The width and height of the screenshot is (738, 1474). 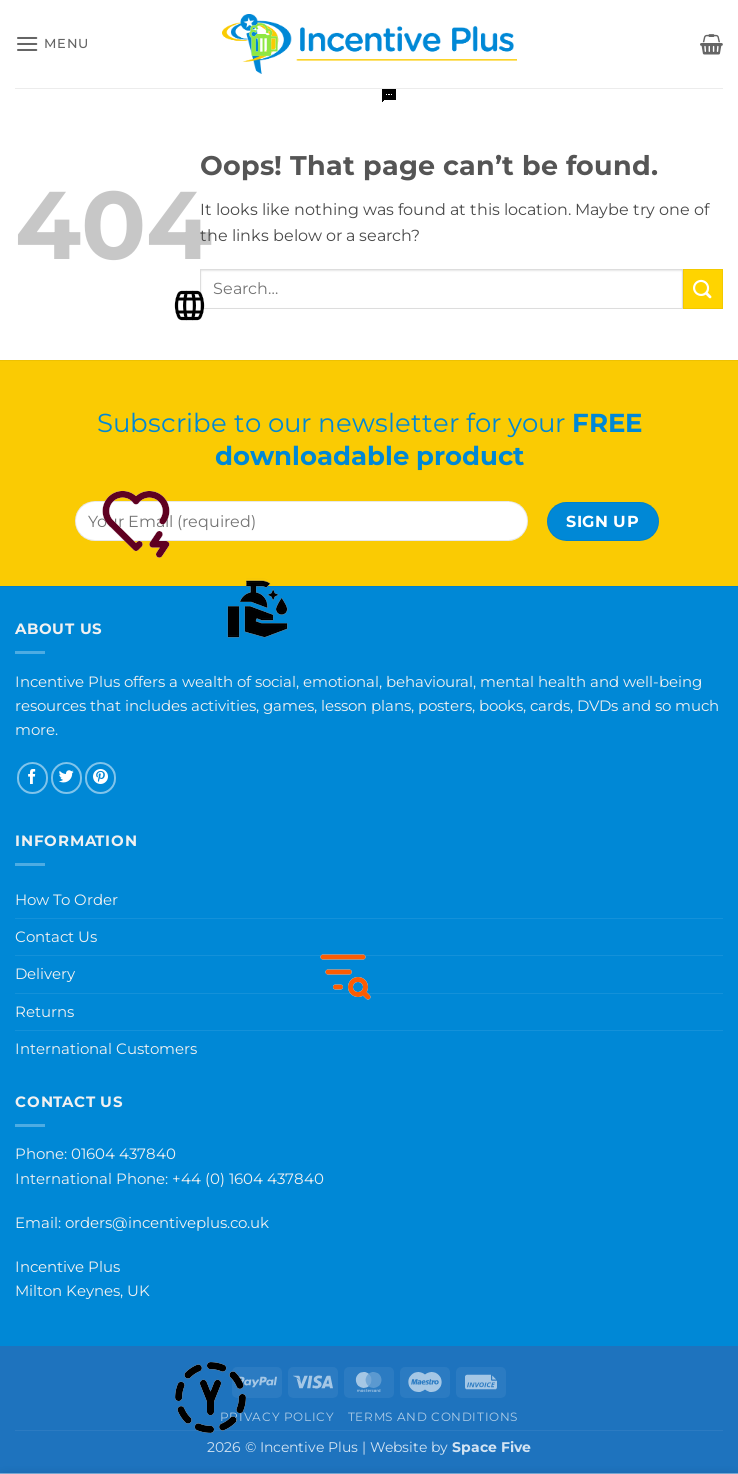 I want to click on search within filtered results, so click(x=343, y=972).